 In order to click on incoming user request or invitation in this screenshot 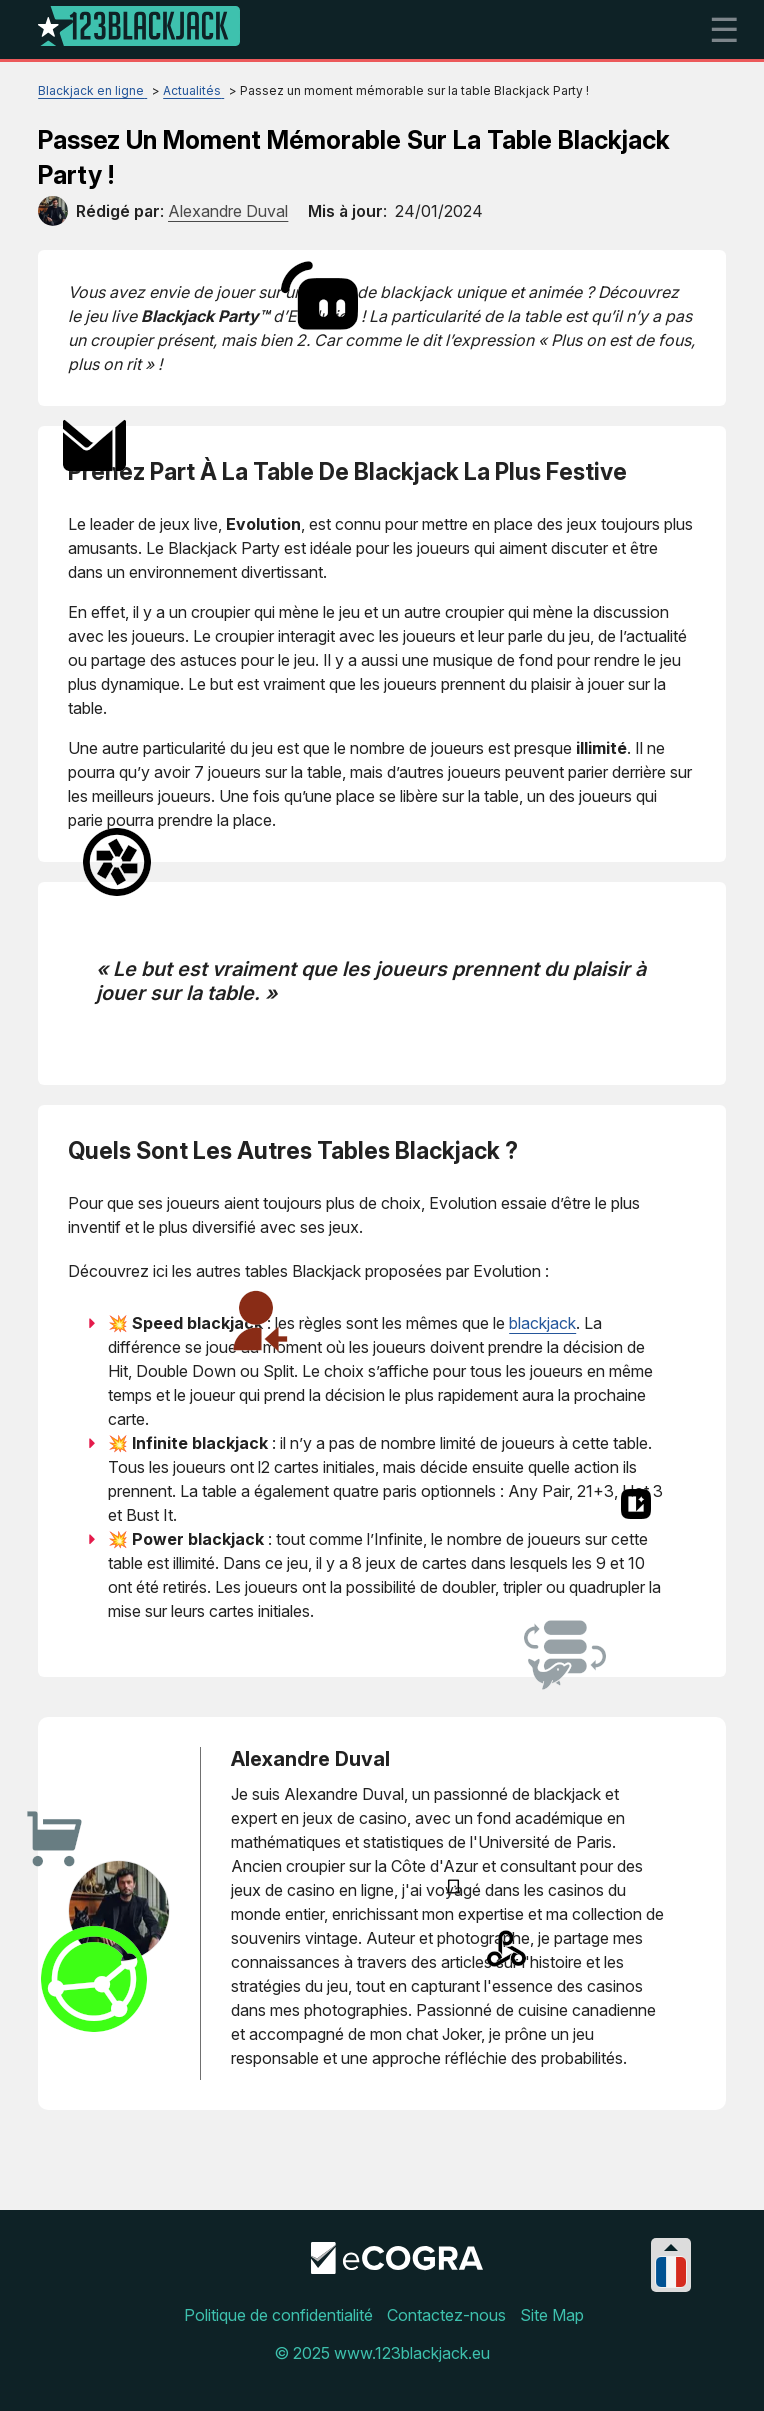, I will do `click(256, 1322)`.